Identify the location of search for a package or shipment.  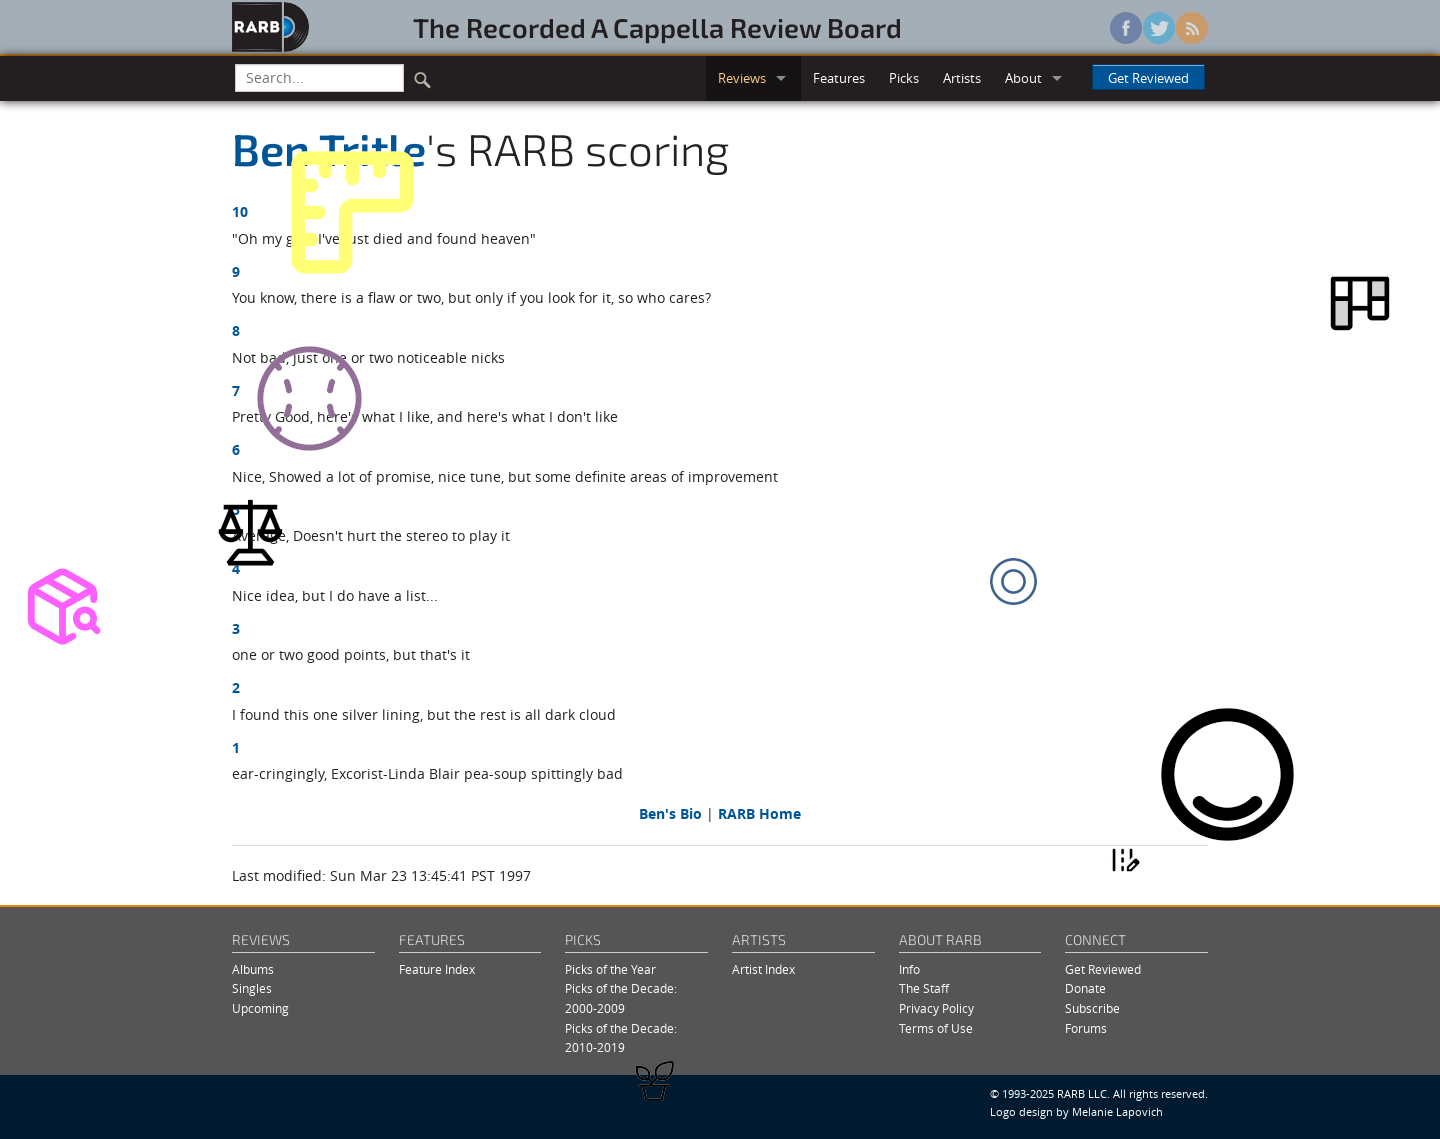
(62, 606).